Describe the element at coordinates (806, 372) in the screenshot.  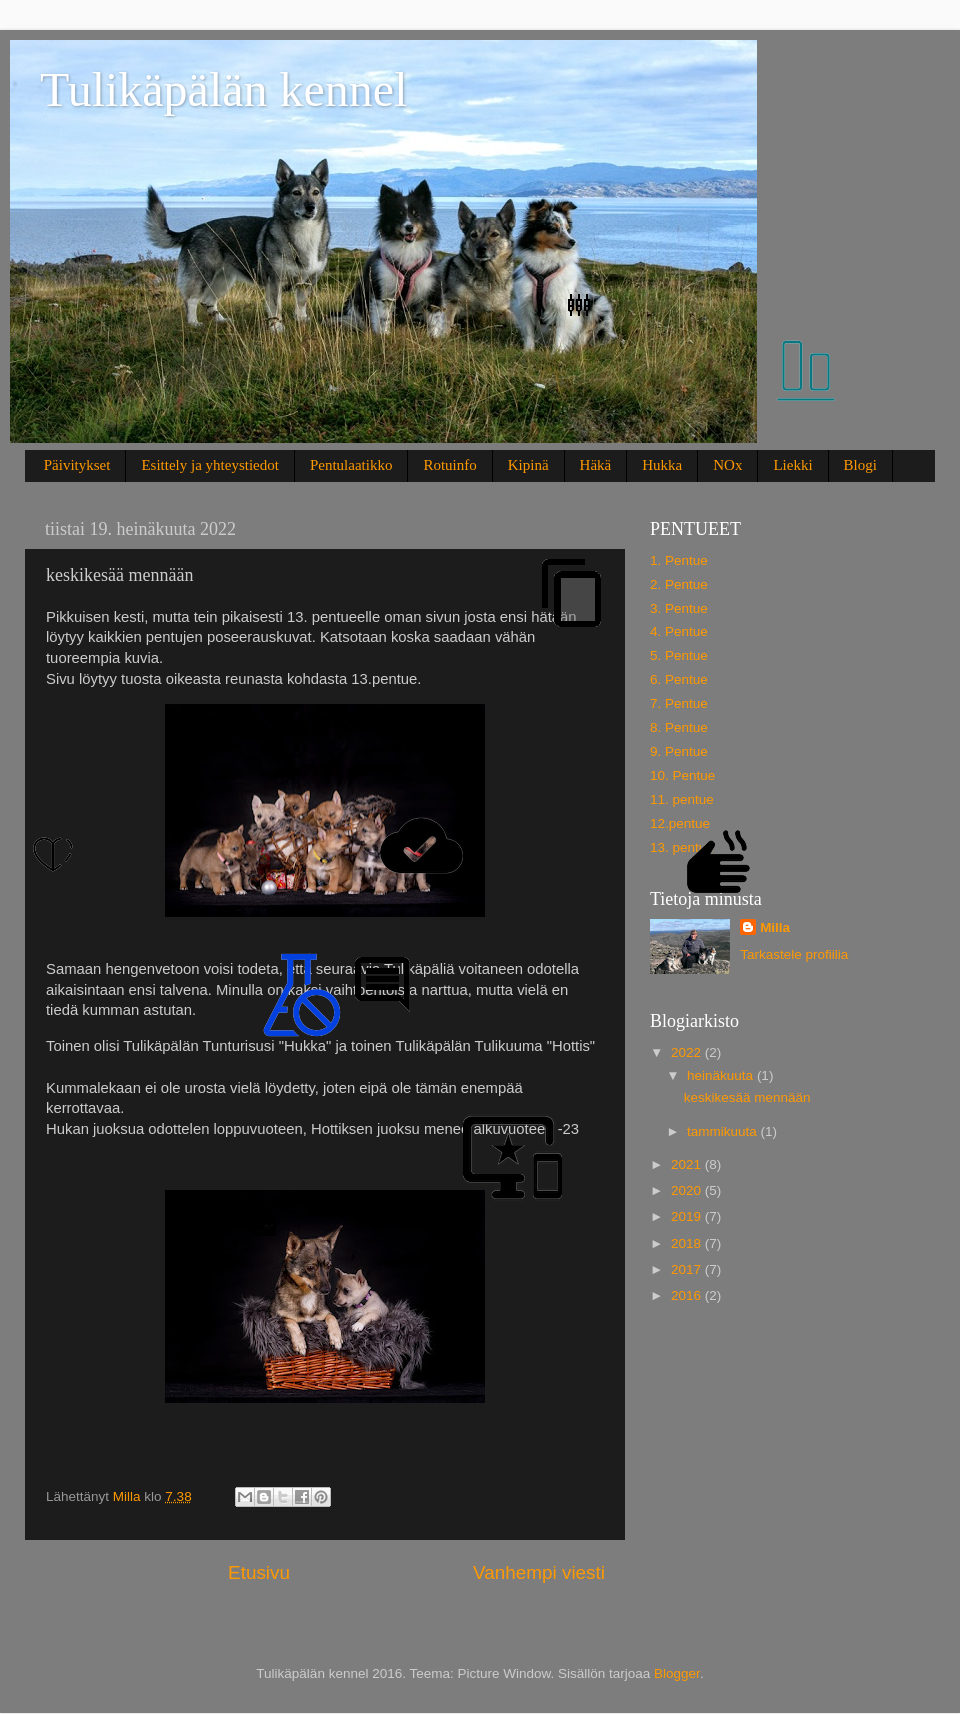
I see `align selected elements to the bottom` at that location.